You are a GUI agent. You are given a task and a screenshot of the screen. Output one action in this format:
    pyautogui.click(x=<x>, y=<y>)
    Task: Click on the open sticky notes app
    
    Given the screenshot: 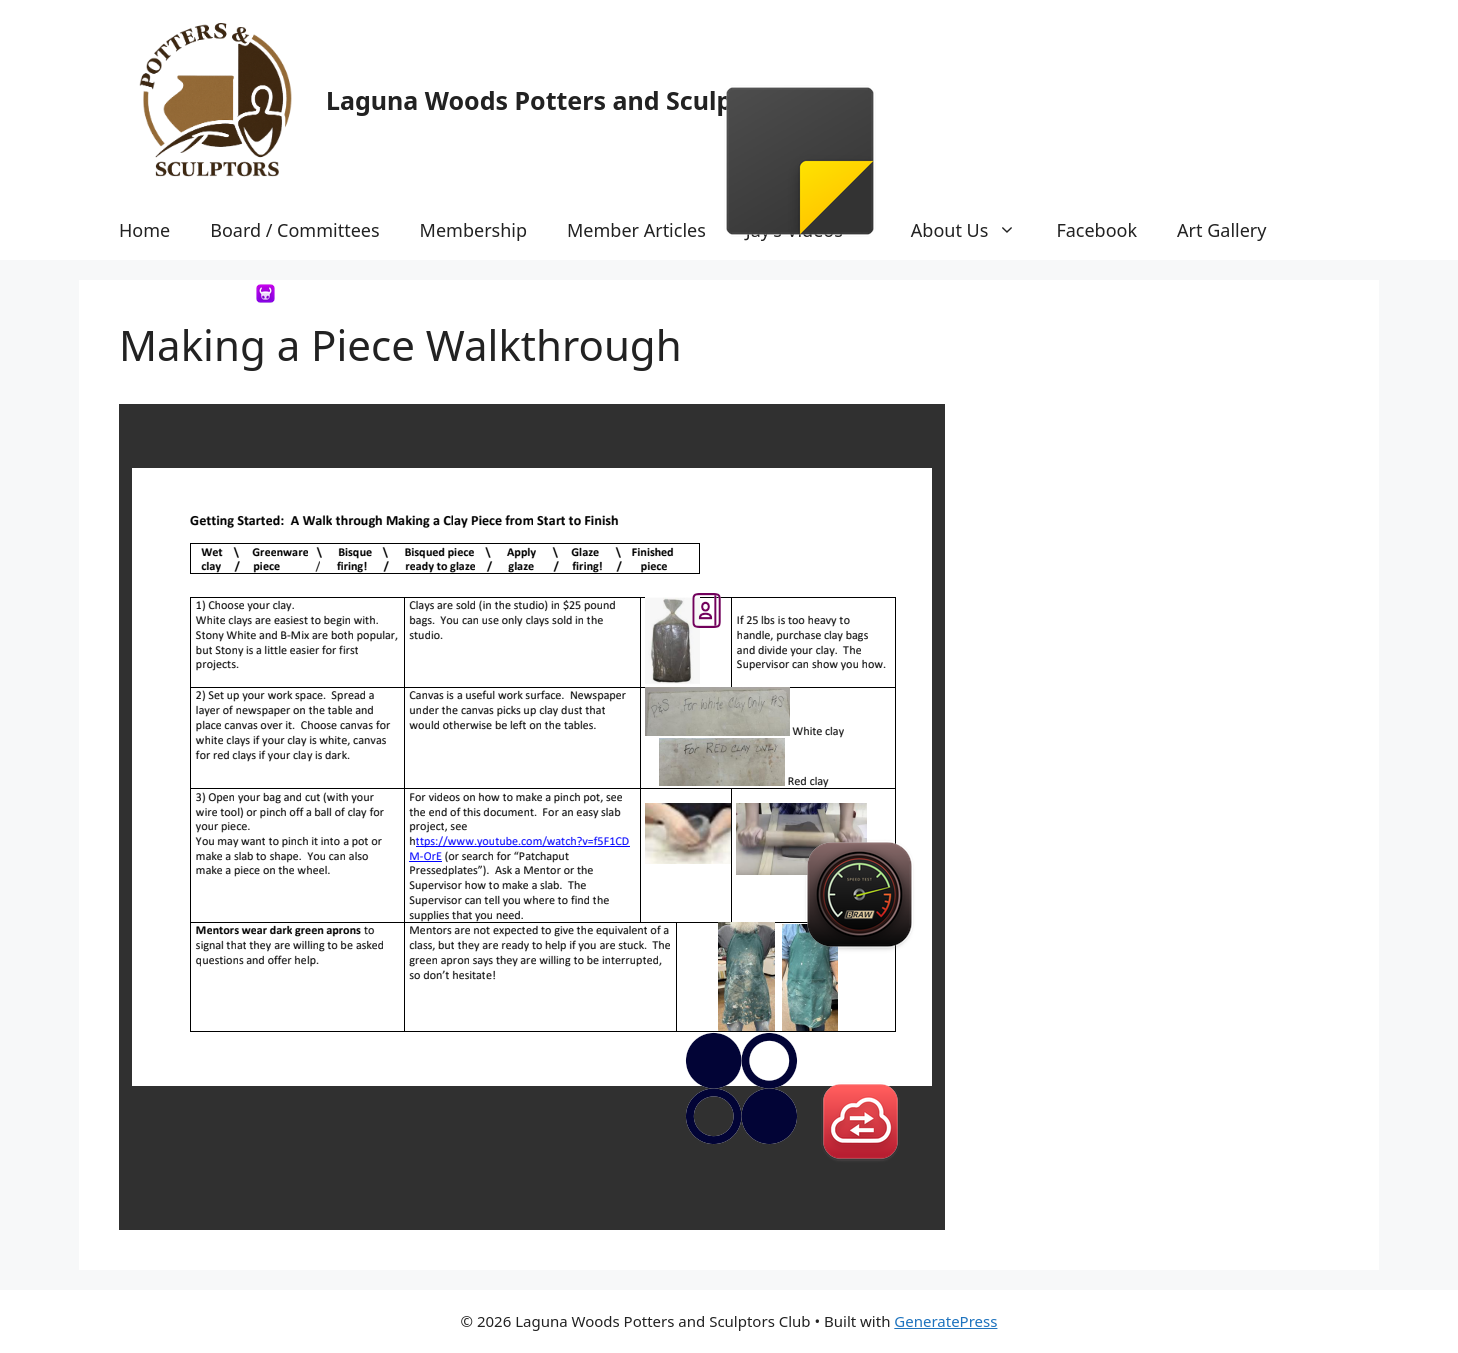 What is the action you would take?
    pyautogui.click(x=800, y=161)
    